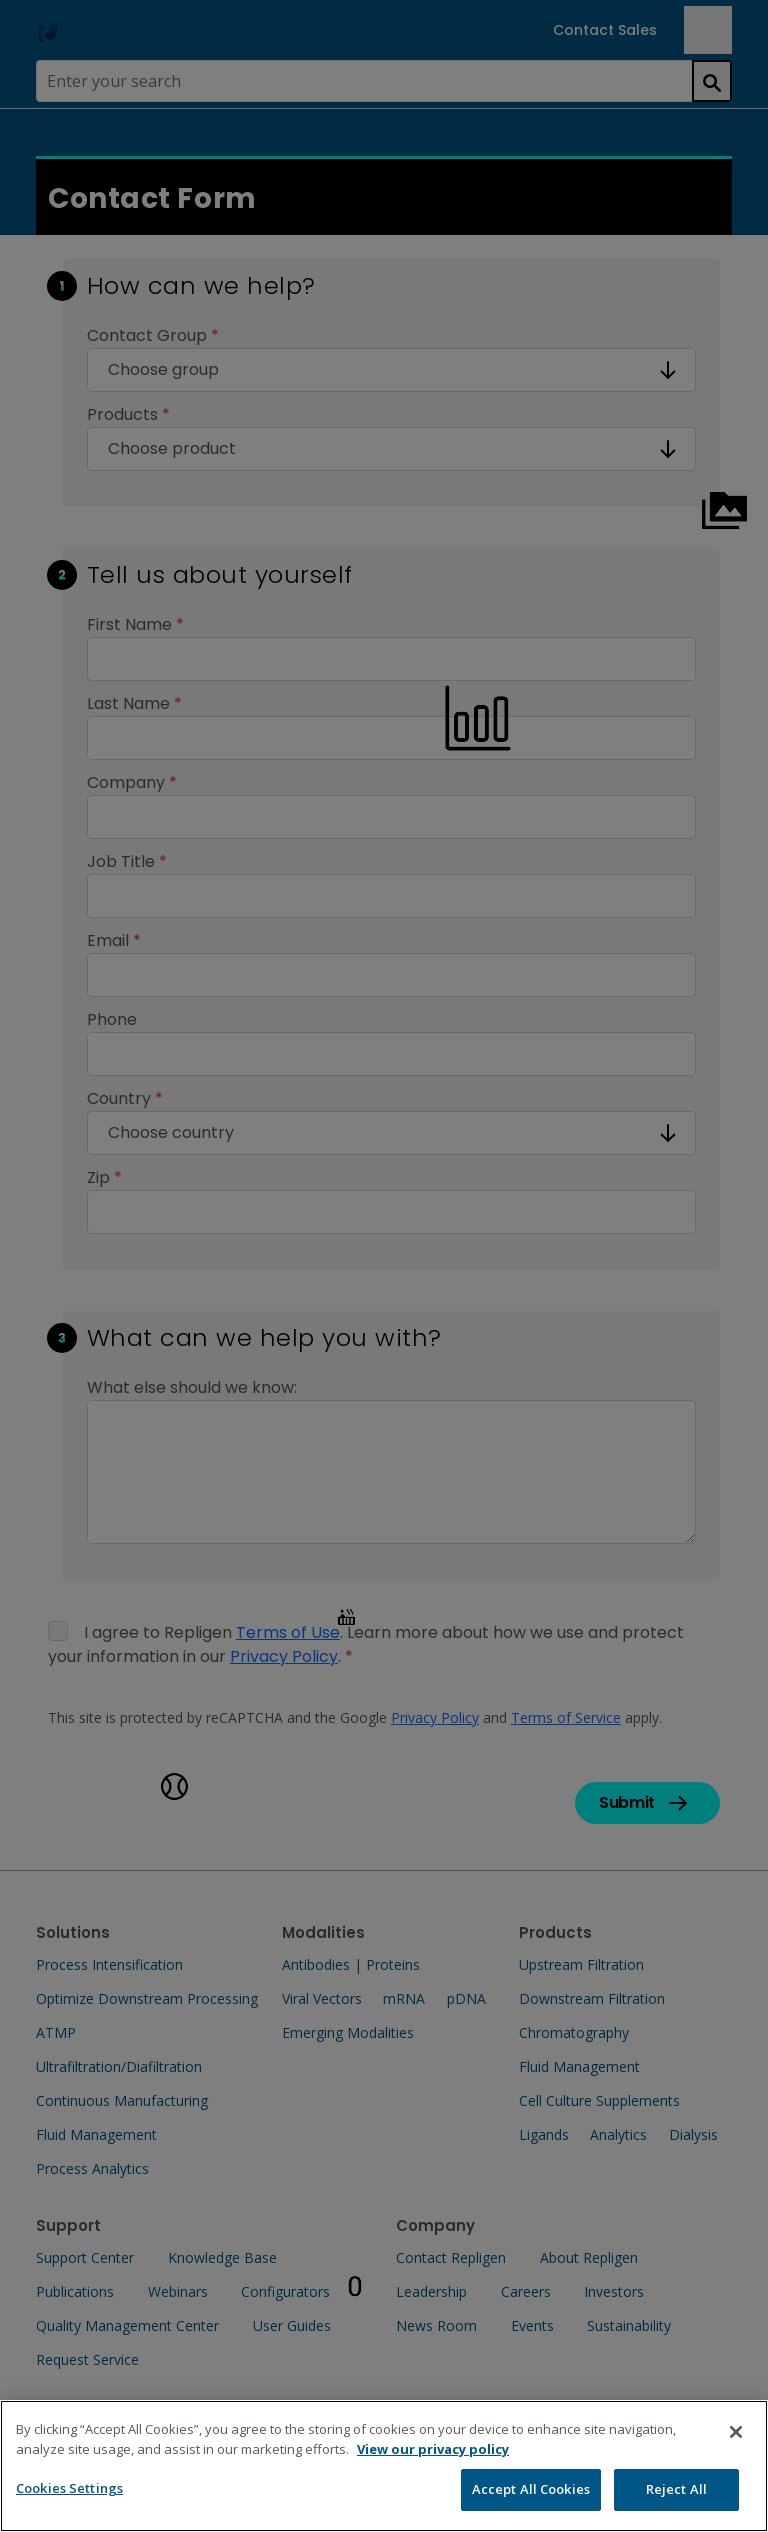  What do you see at coordinates (478, 718) in the screenshot?
I see `view analytics or statistics` at bounding box center [478, 718].